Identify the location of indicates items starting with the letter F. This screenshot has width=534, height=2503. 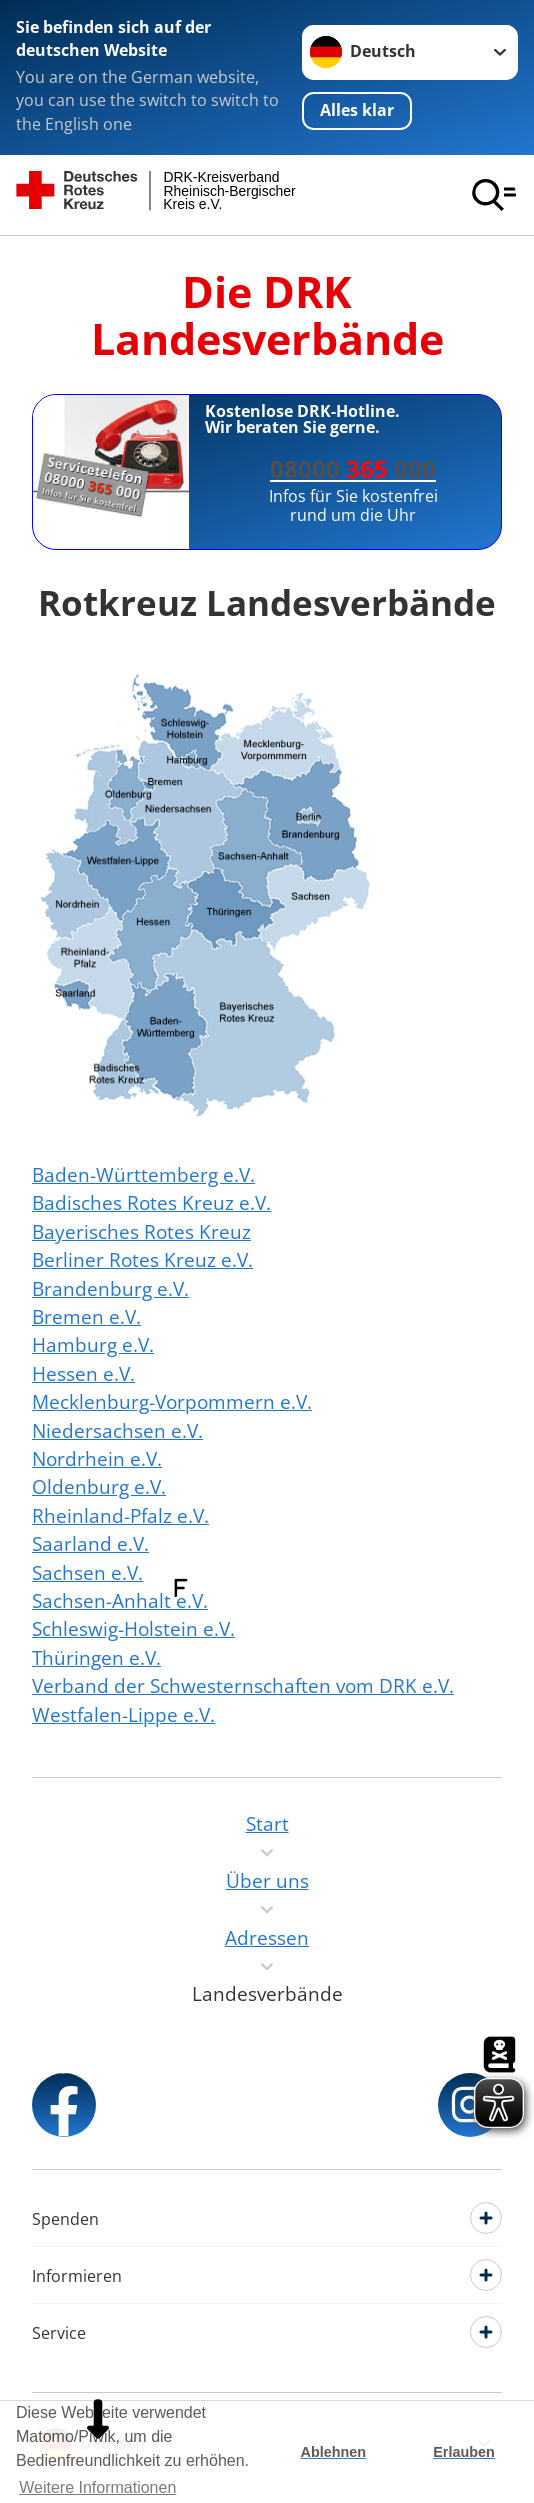
(181, 1588).